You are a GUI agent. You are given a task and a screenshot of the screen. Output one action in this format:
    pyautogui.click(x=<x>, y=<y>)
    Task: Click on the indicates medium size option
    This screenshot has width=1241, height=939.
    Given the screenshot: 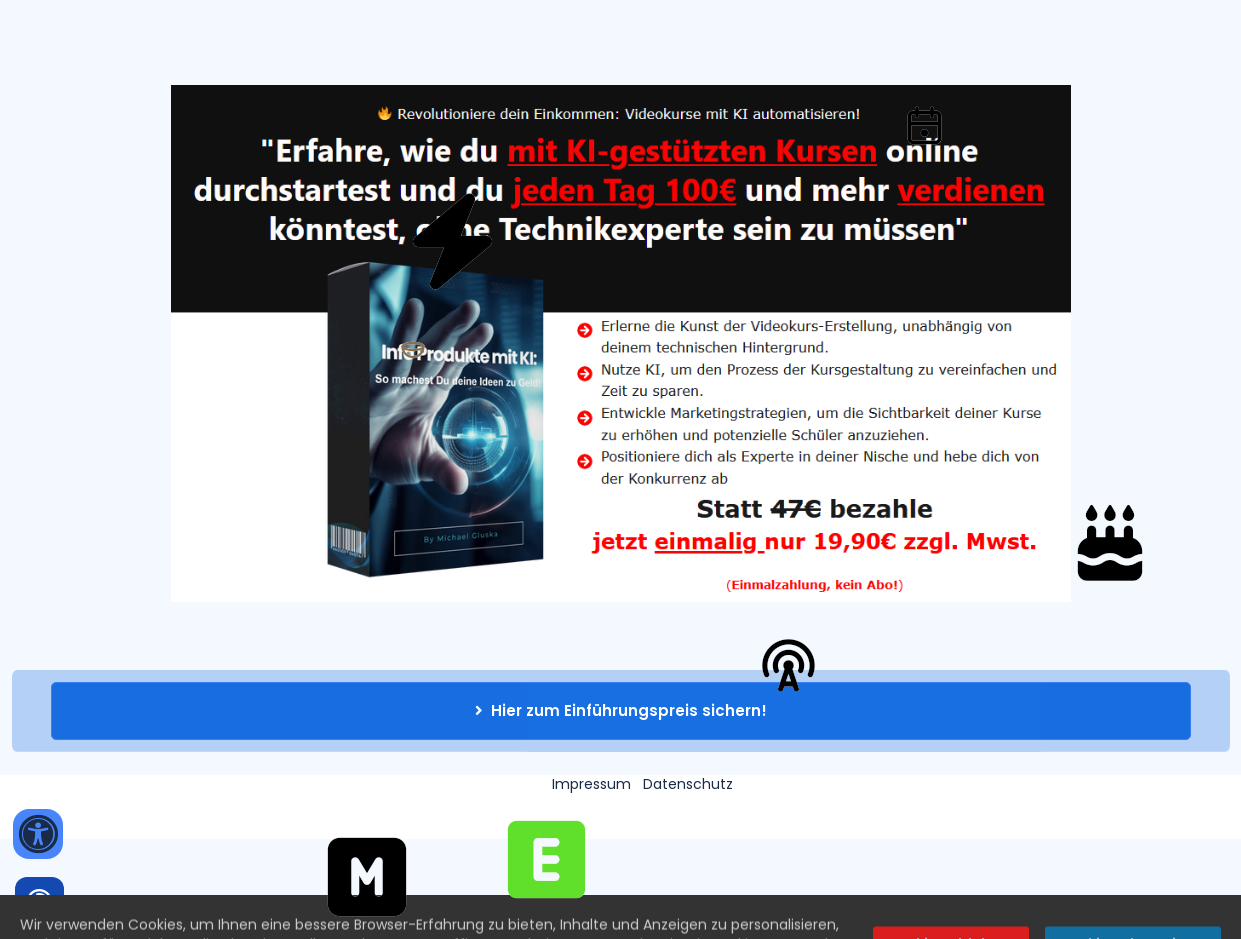 What is the action you would take?
    pyautogui.click(x=367, y=877)
    